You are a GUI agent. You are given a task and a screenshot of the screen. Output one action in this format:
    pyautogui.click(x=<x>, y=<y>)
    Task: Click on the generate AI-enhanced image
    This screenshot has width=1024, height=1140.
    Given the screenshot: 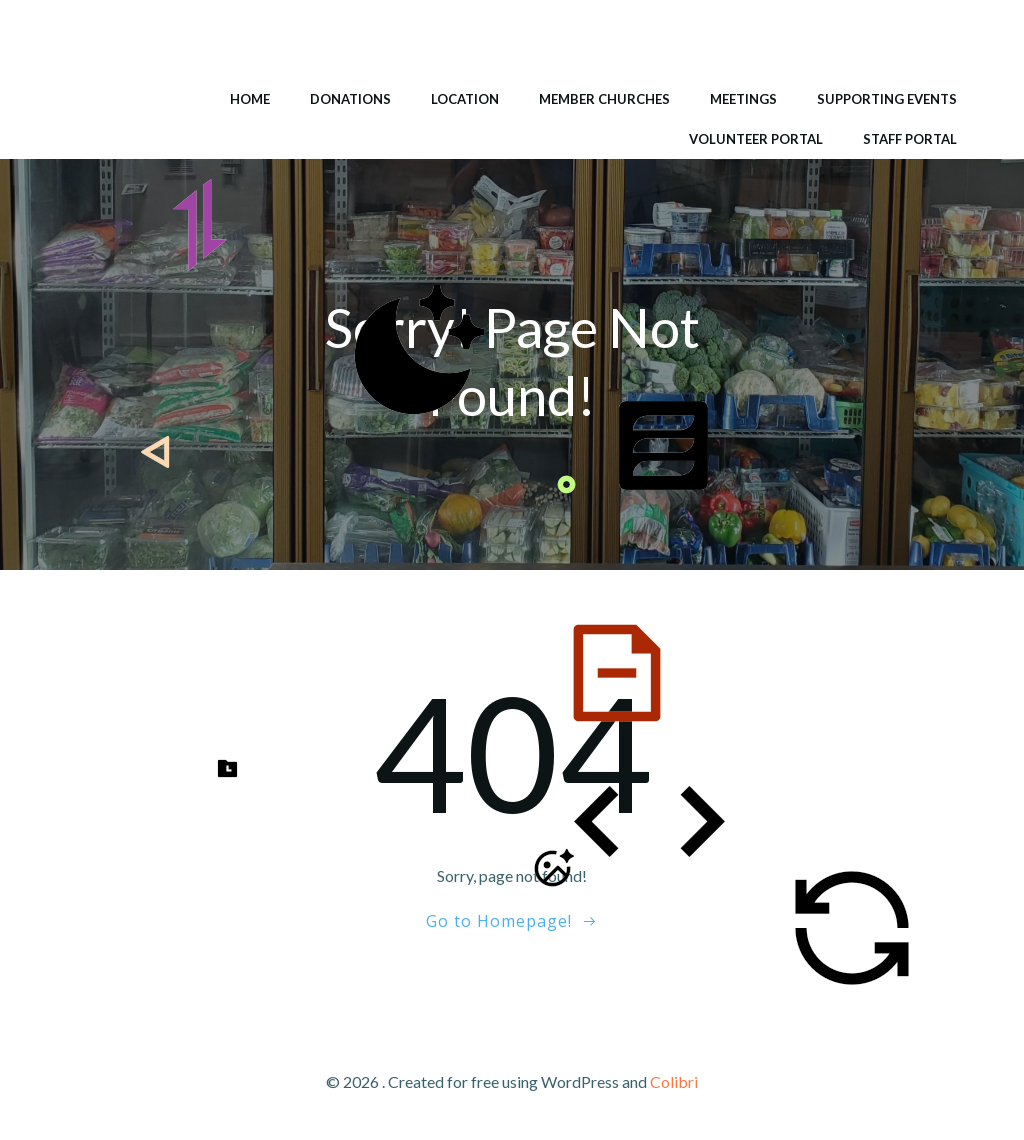 What is the action you would take?
    pyautogui.click(x=552, y=868)
    